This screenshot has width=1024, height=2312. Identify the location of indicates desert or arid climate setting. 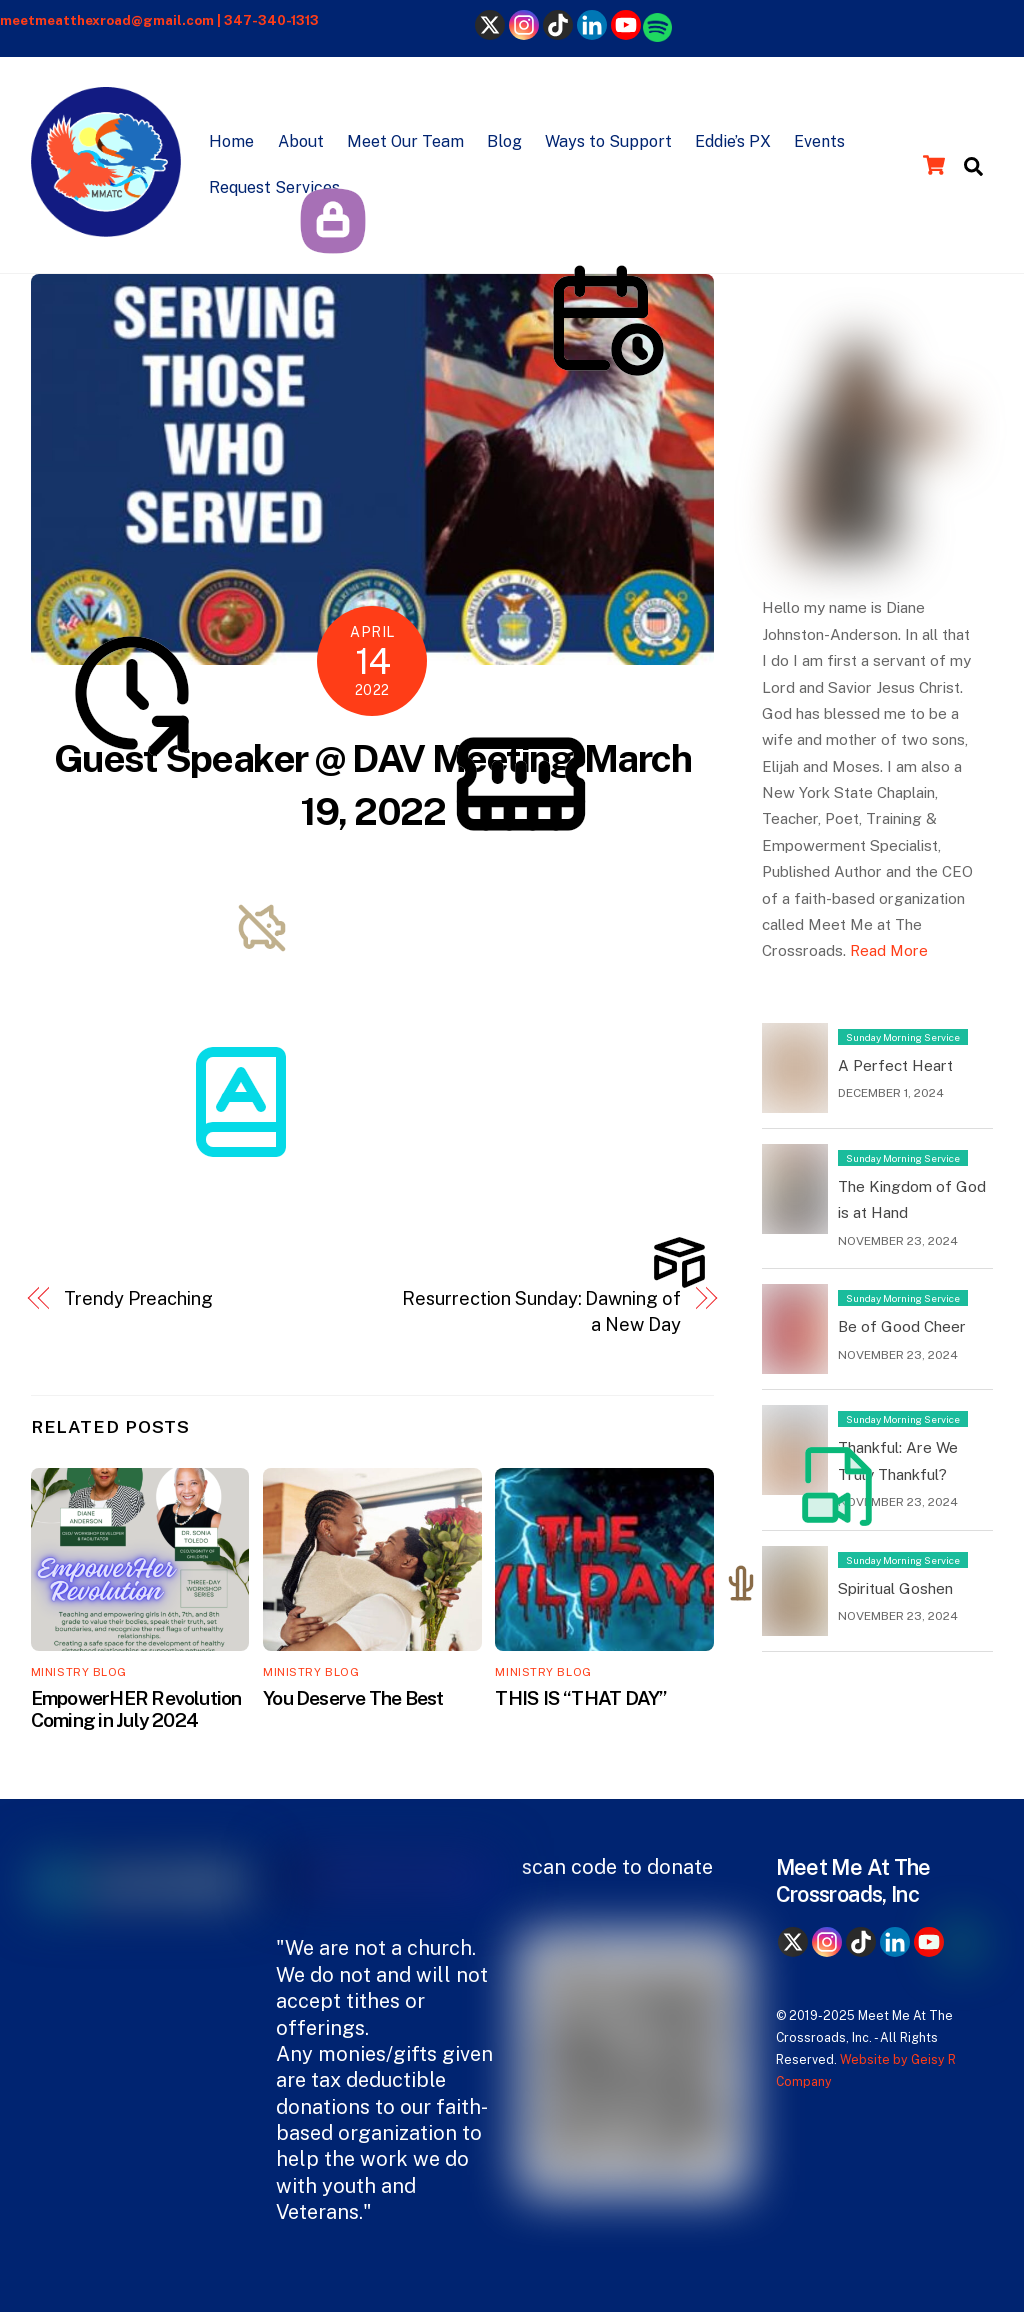
(741, 1583).